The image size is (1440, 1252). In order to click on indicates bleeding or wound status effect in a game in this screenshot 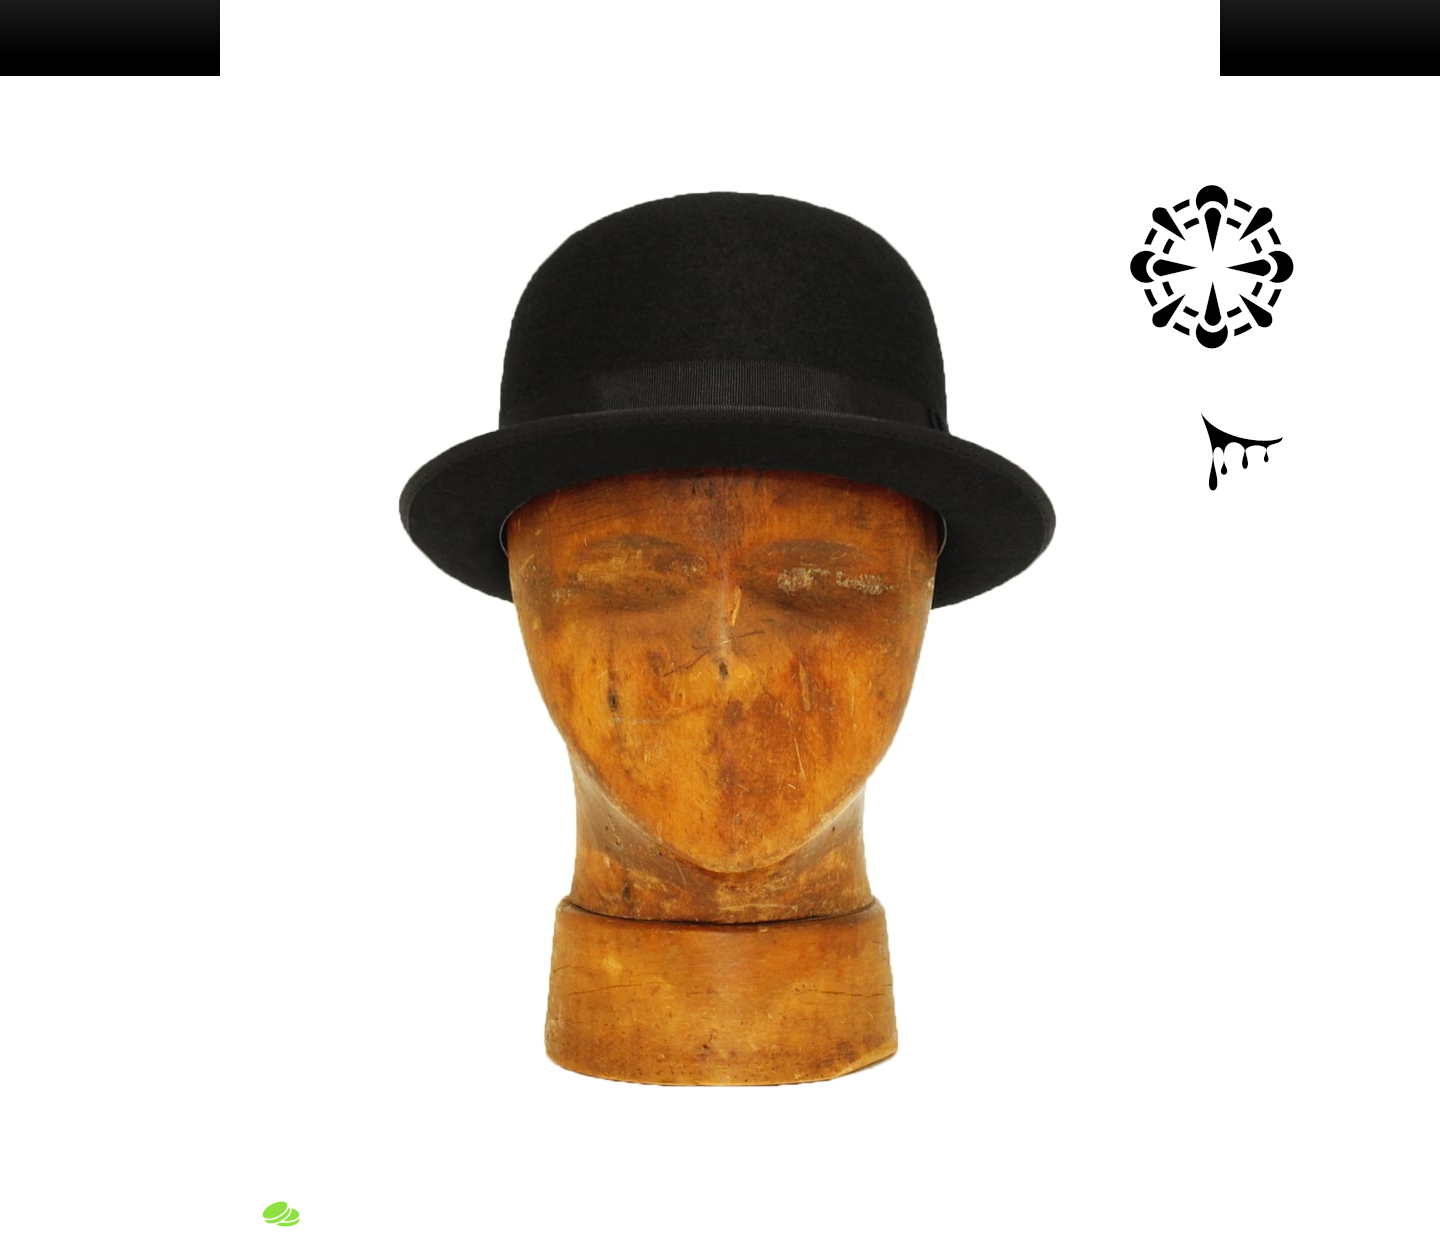, I will do `click(1242, 450)`.